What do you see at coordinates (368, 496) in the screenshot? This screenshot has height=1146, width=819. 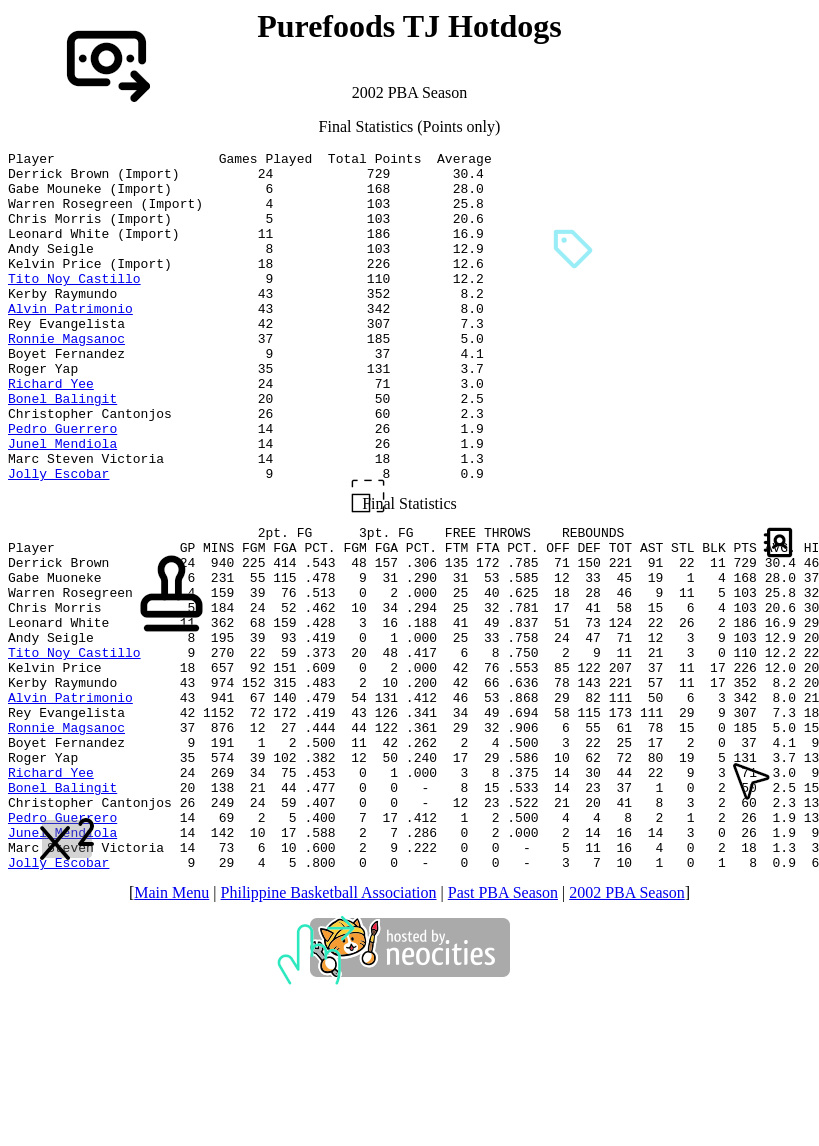 I see `resize a window or element` at bounding box center [368, 496].